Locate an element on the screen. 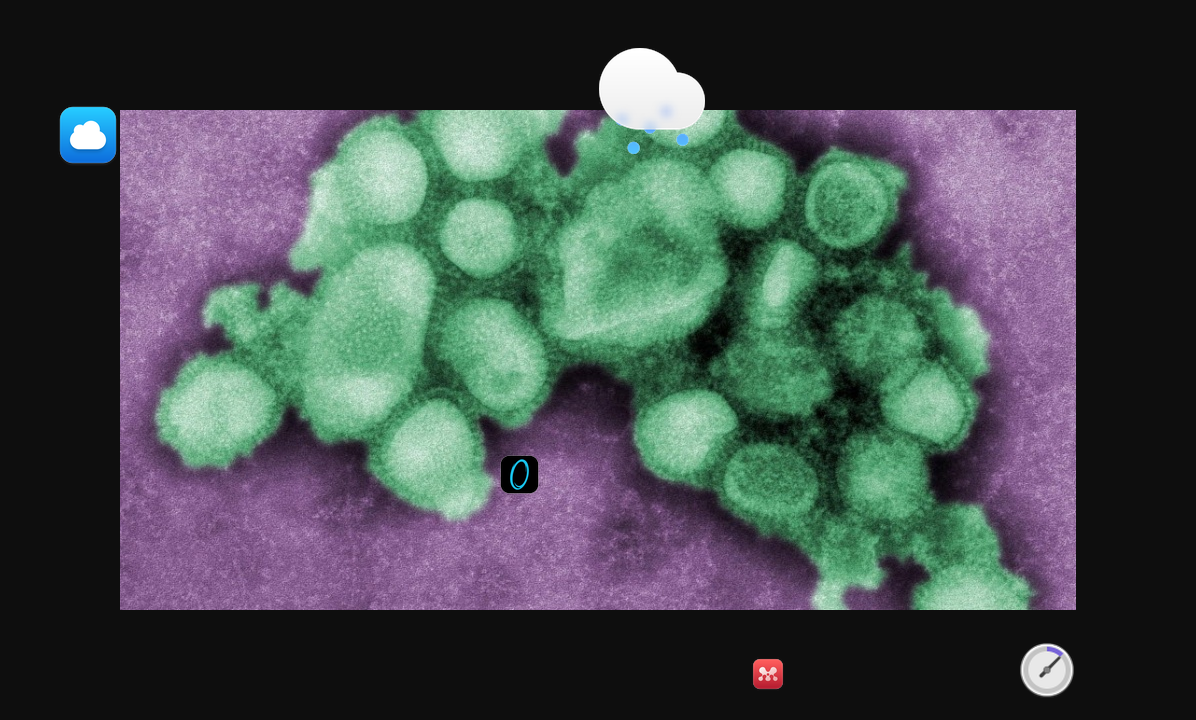 This screenshot has height=720, width=1196. access online account settings is located at coordinates (88, 135).